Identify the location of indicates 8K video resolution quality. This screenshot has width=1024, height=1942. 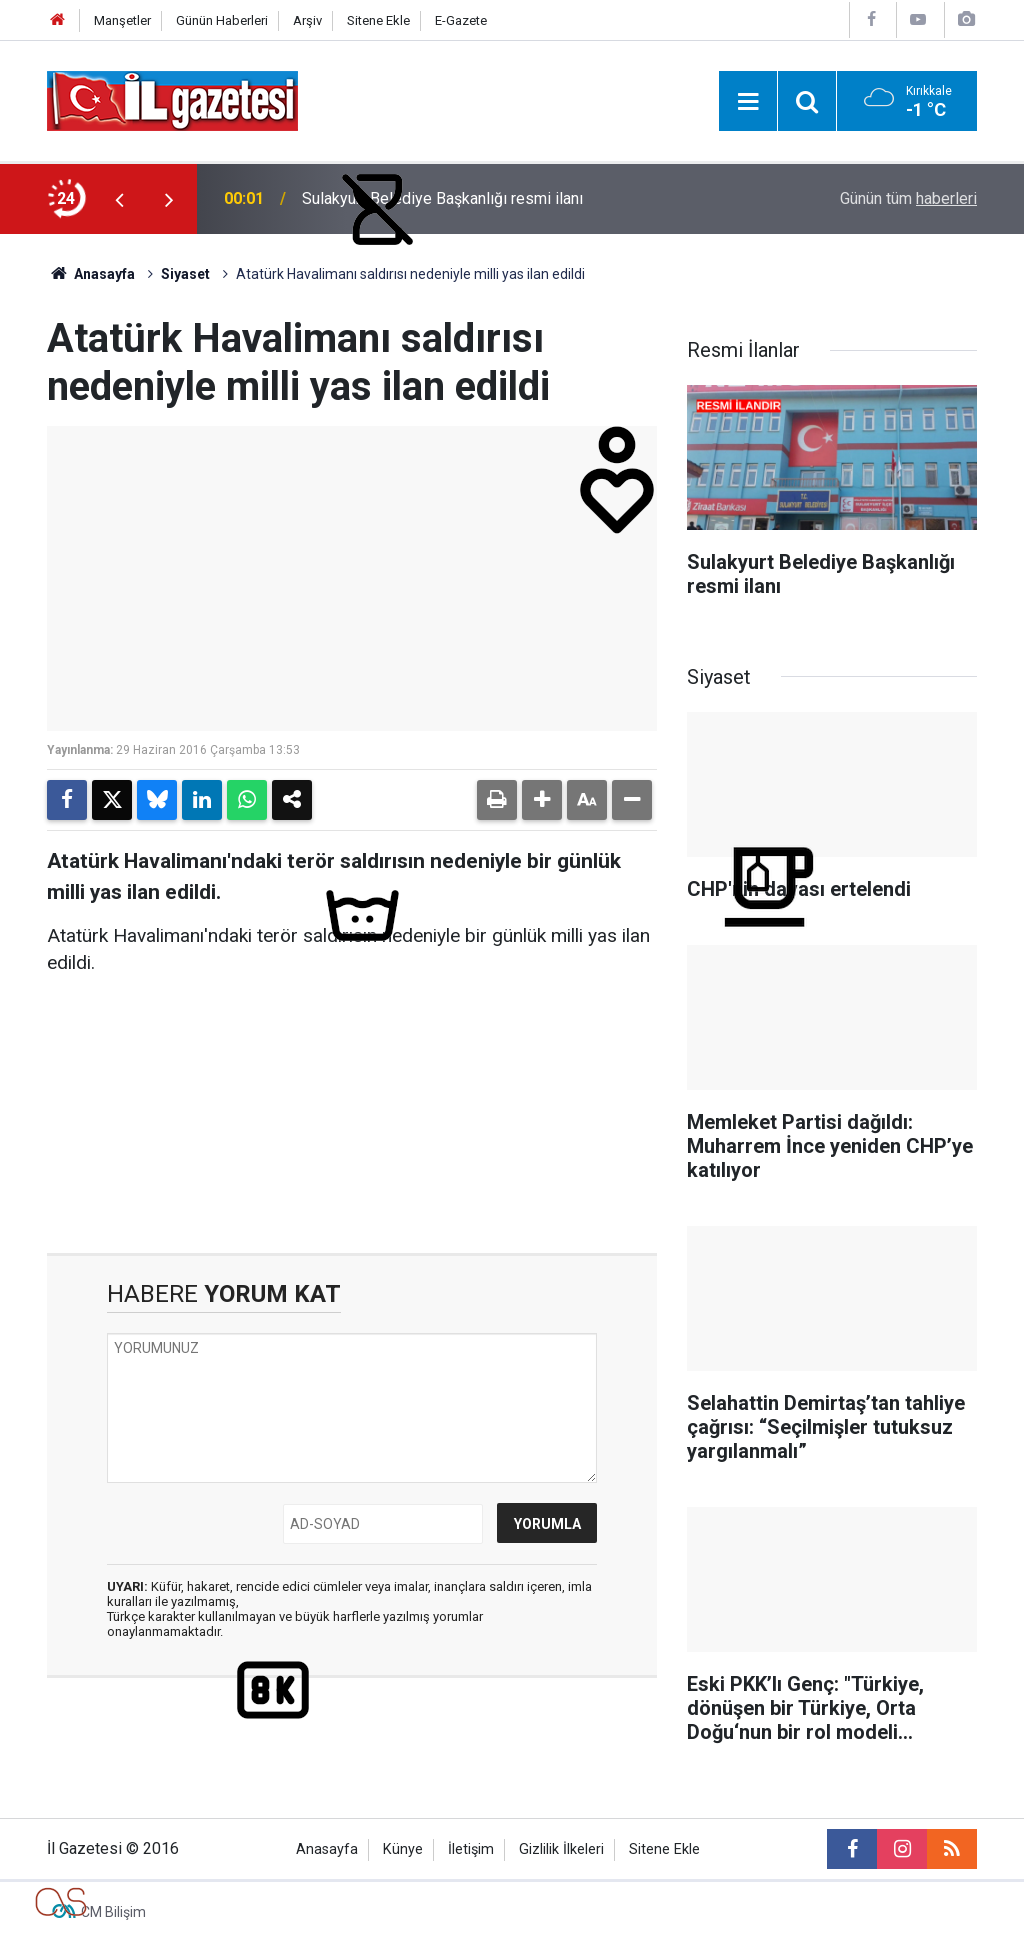
(273, 1690).